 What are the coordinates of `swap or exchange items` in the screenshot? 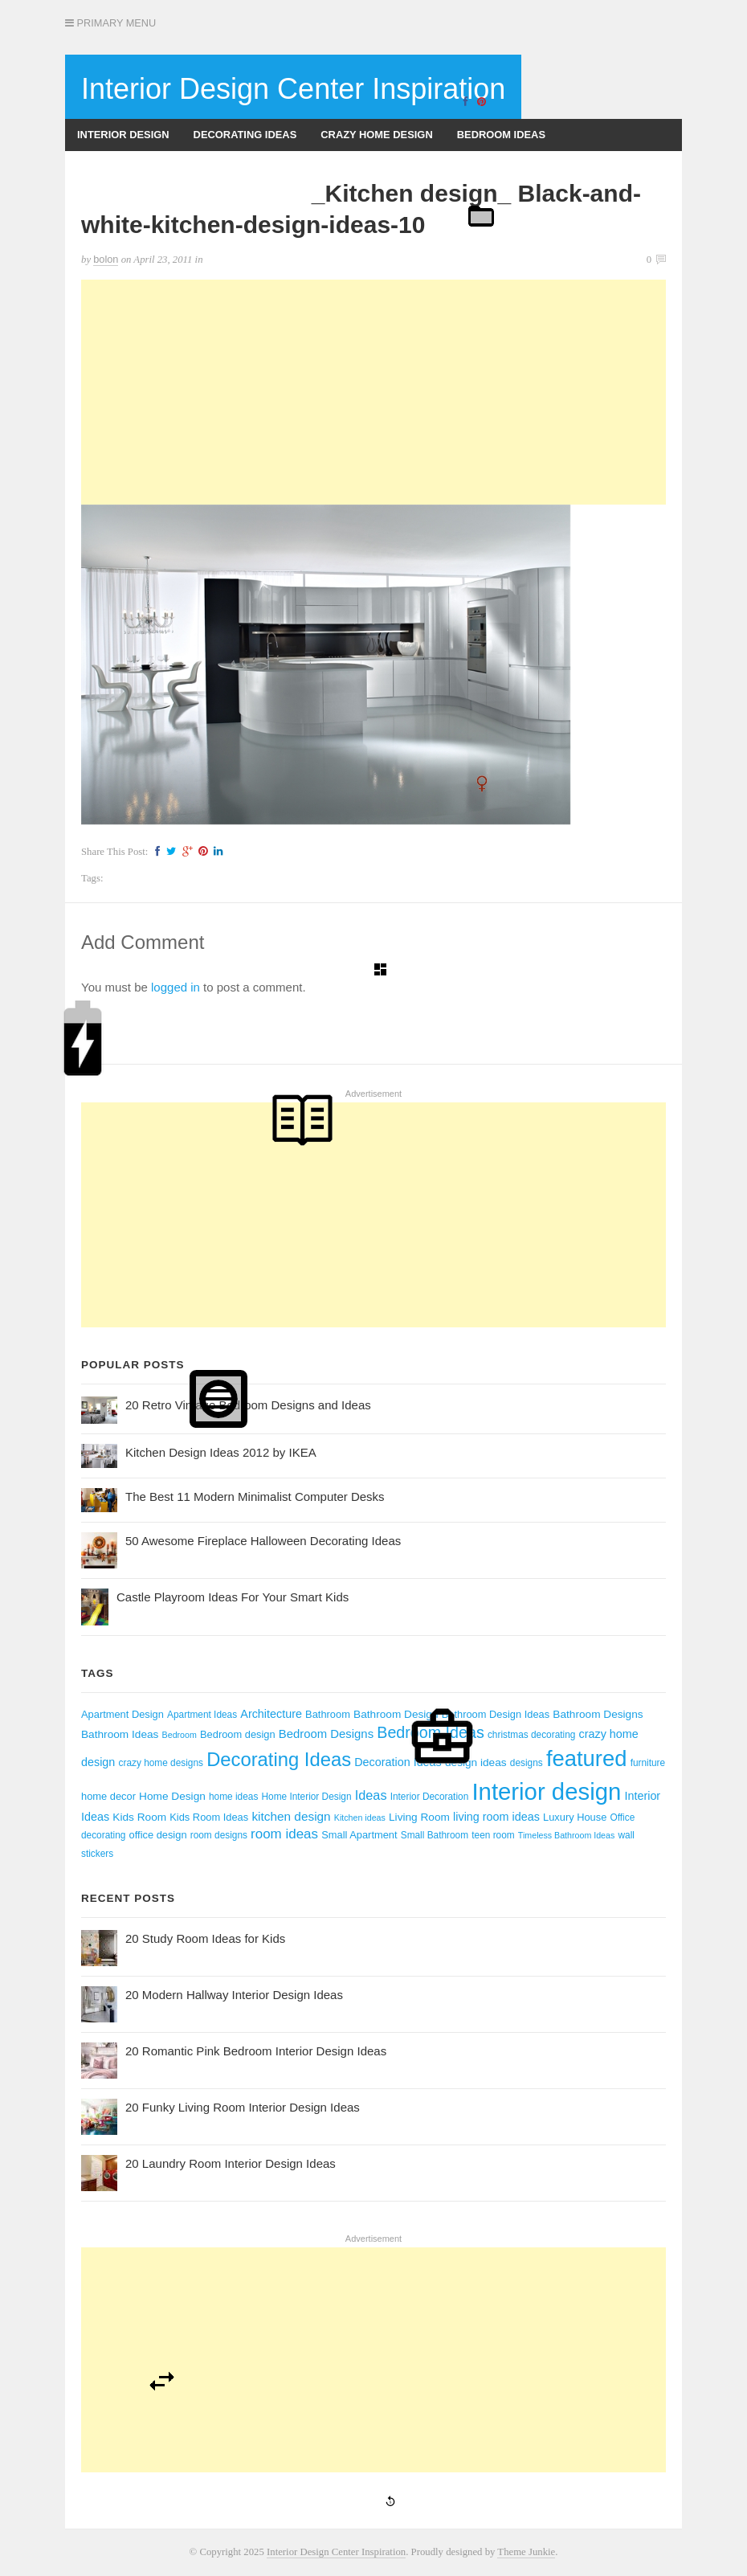 It's located at (161, 2381).